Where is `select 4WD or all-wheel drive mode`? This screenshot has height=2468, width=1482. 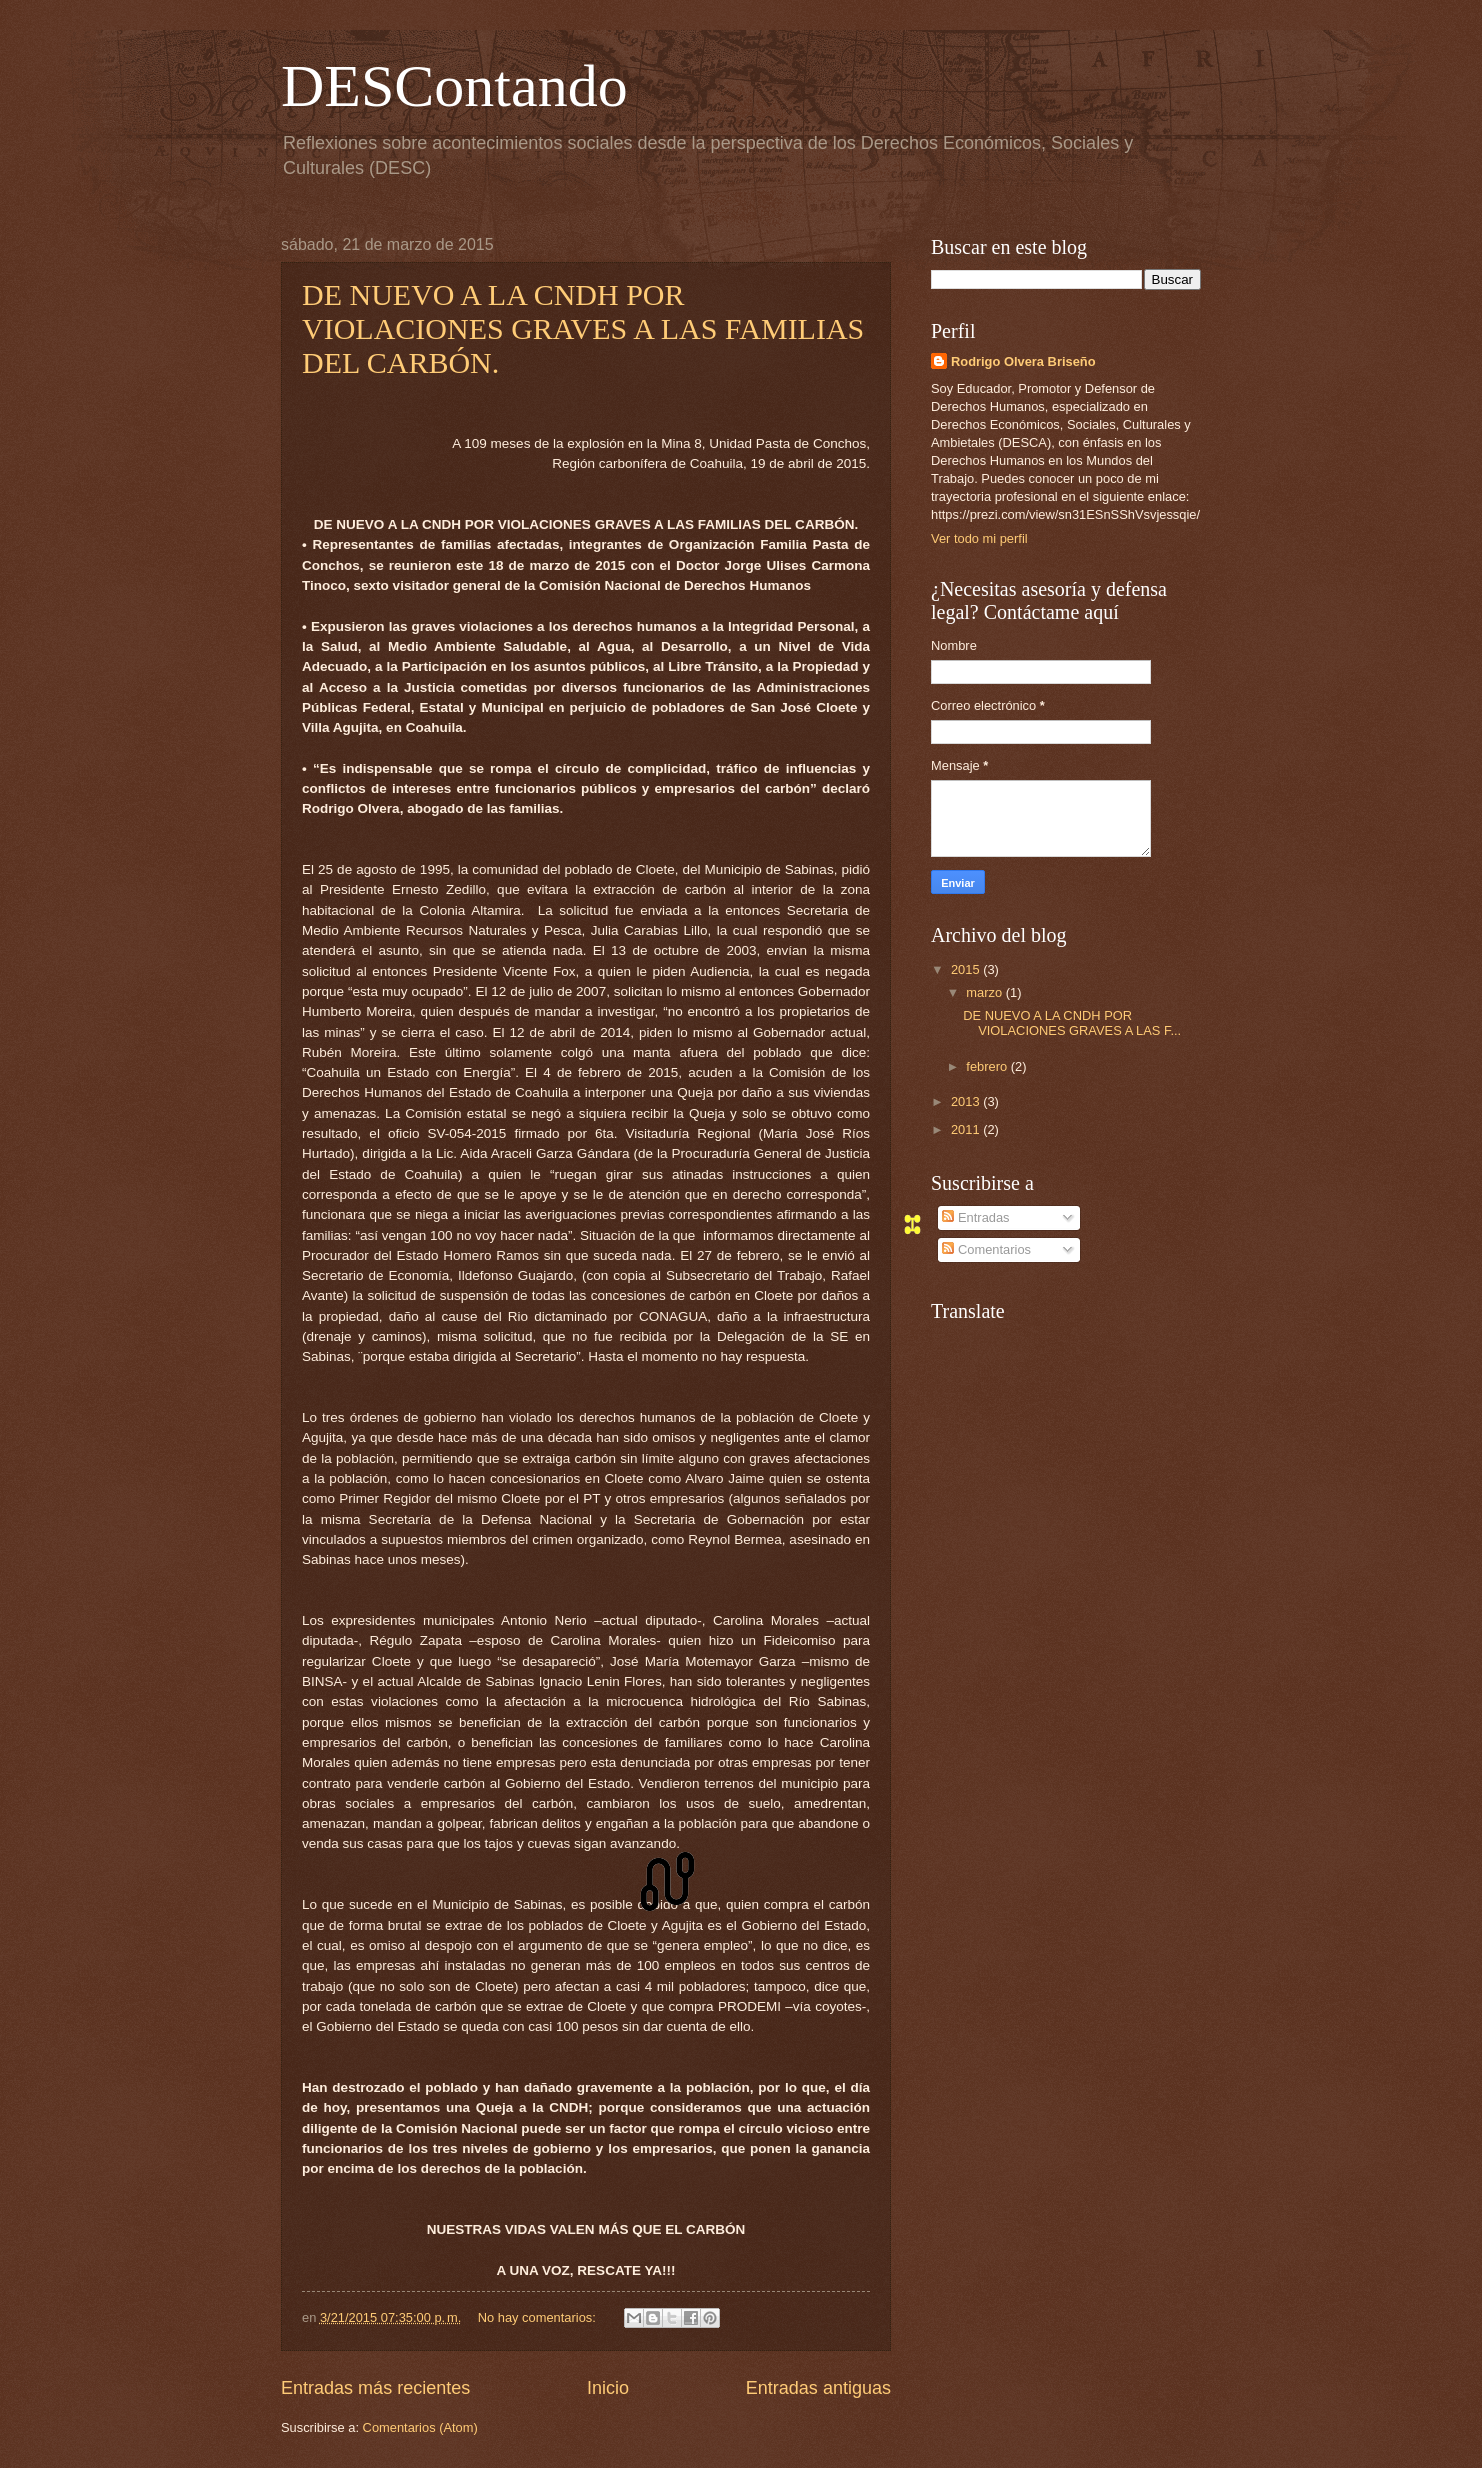 select 4WD or all-wheel drive mode is located at coordinates (912, 1224).